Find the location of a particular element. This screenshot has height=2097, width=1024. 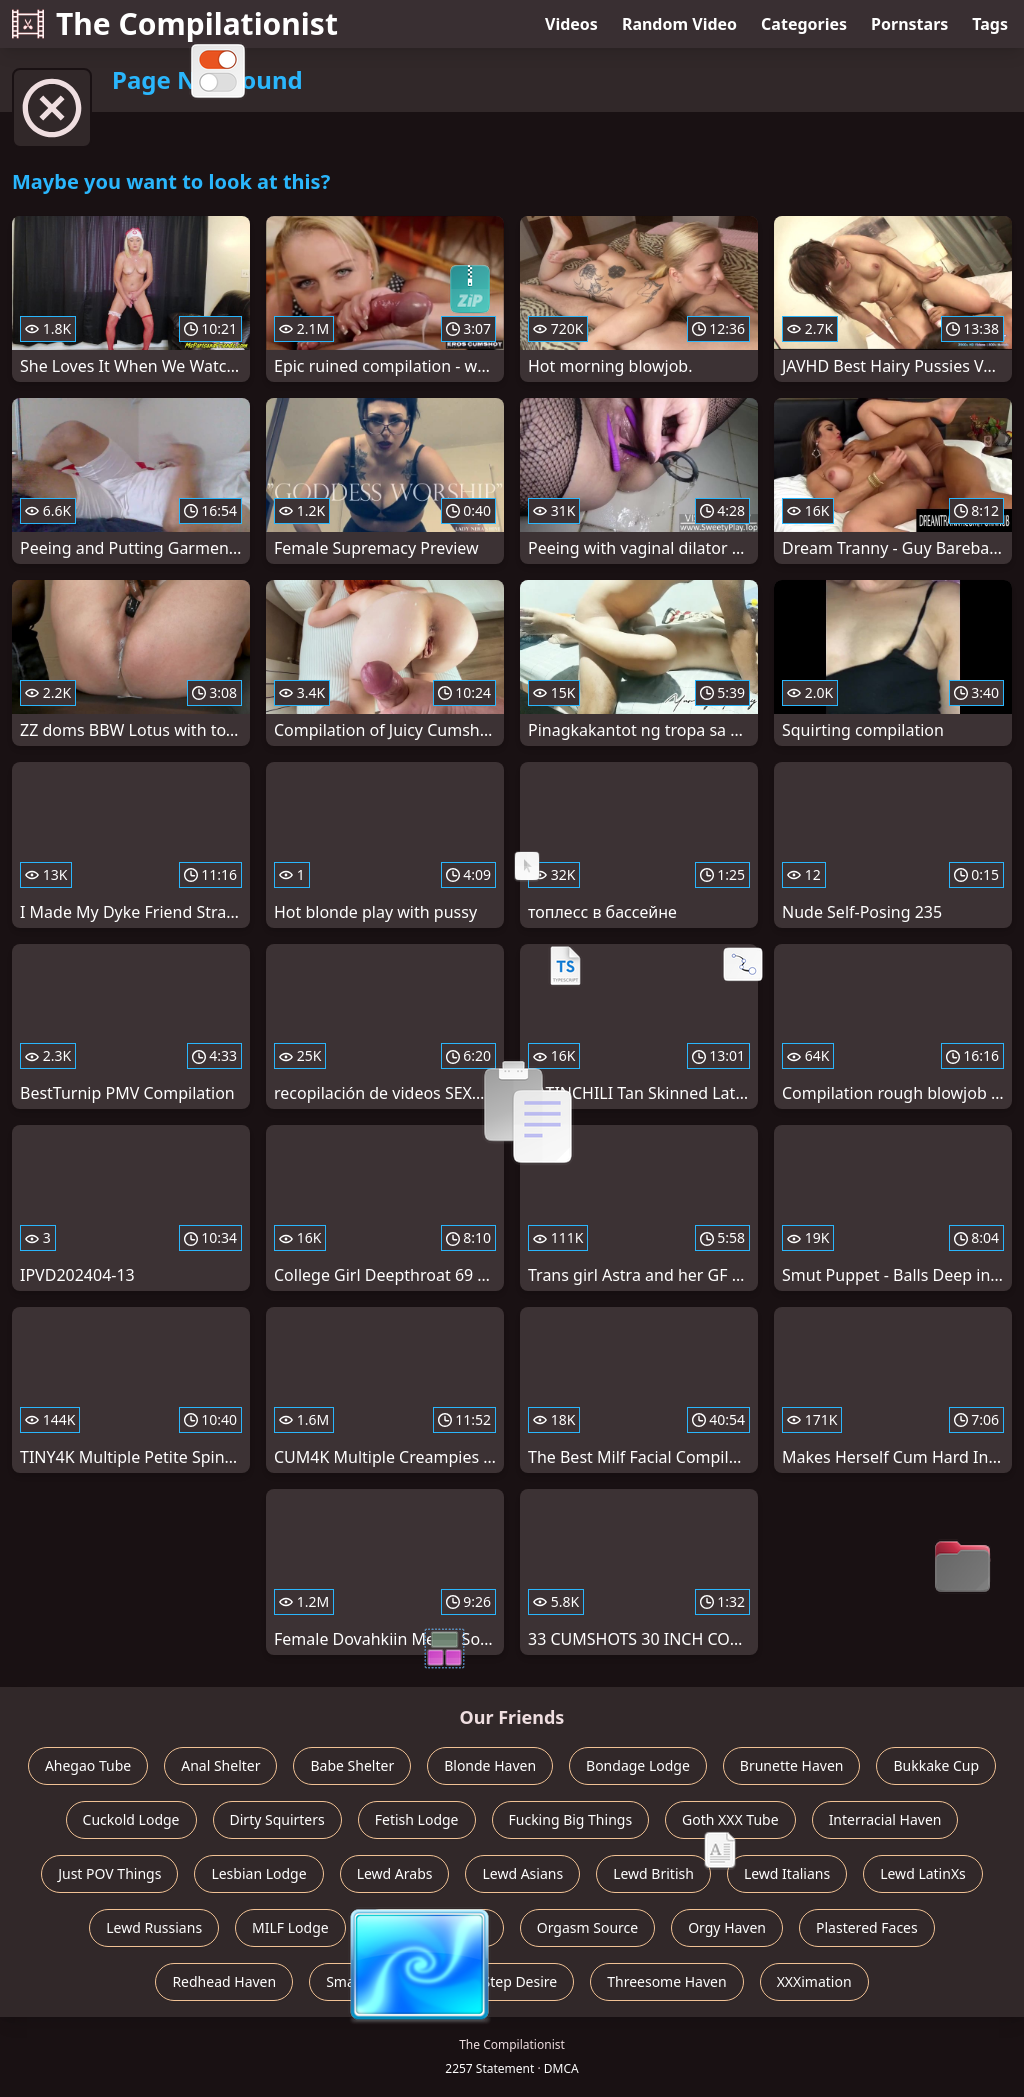

cursor image file type is located at coordinates (527, 866).